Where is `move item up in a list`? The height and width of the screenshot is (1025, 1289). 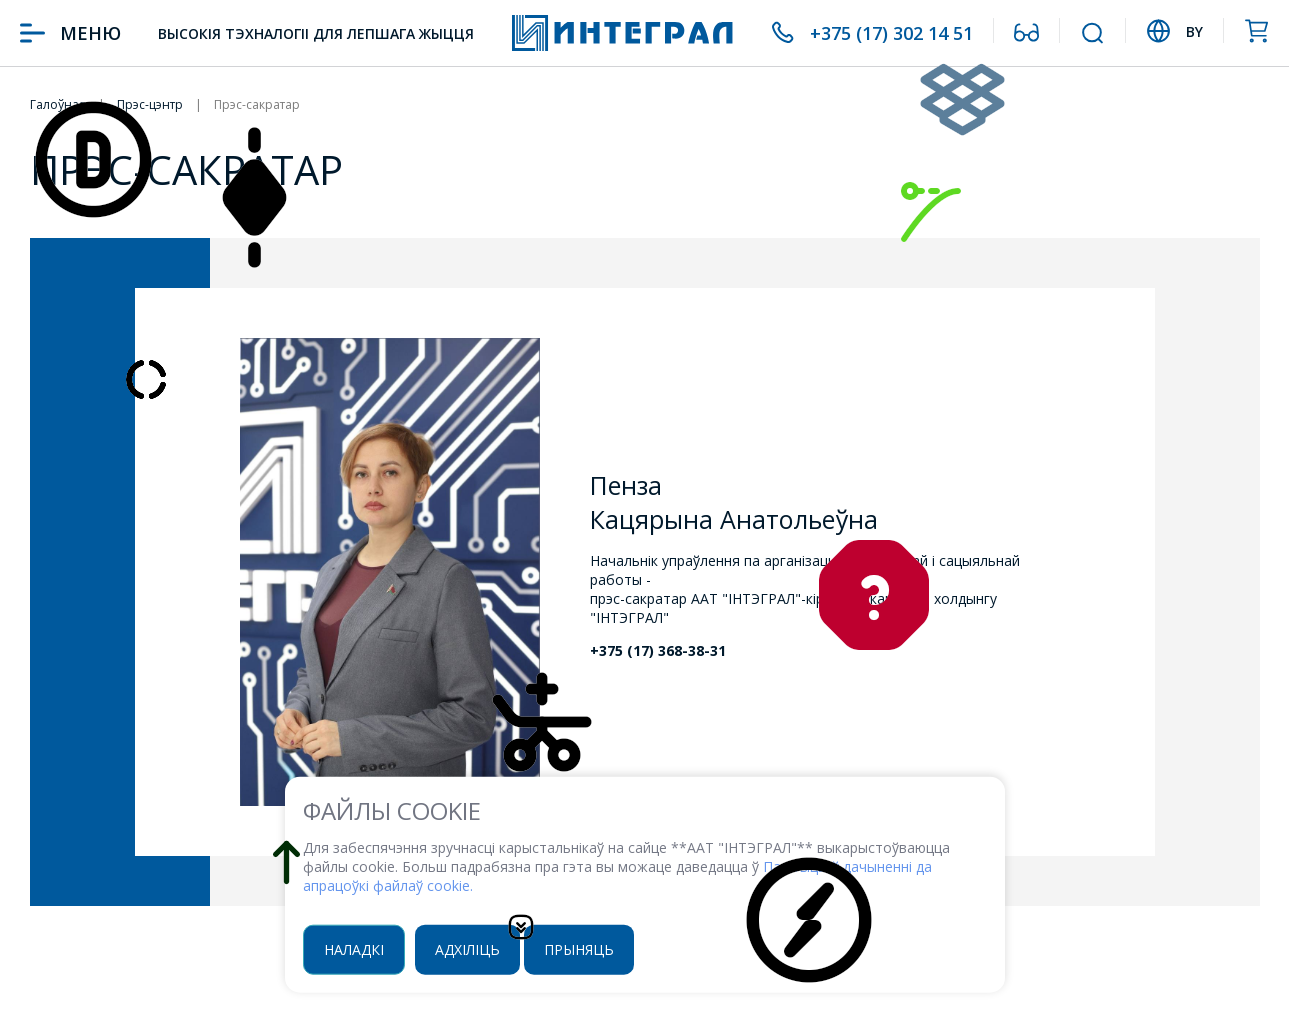
move item up in a list is located at coordinates (286, 862).